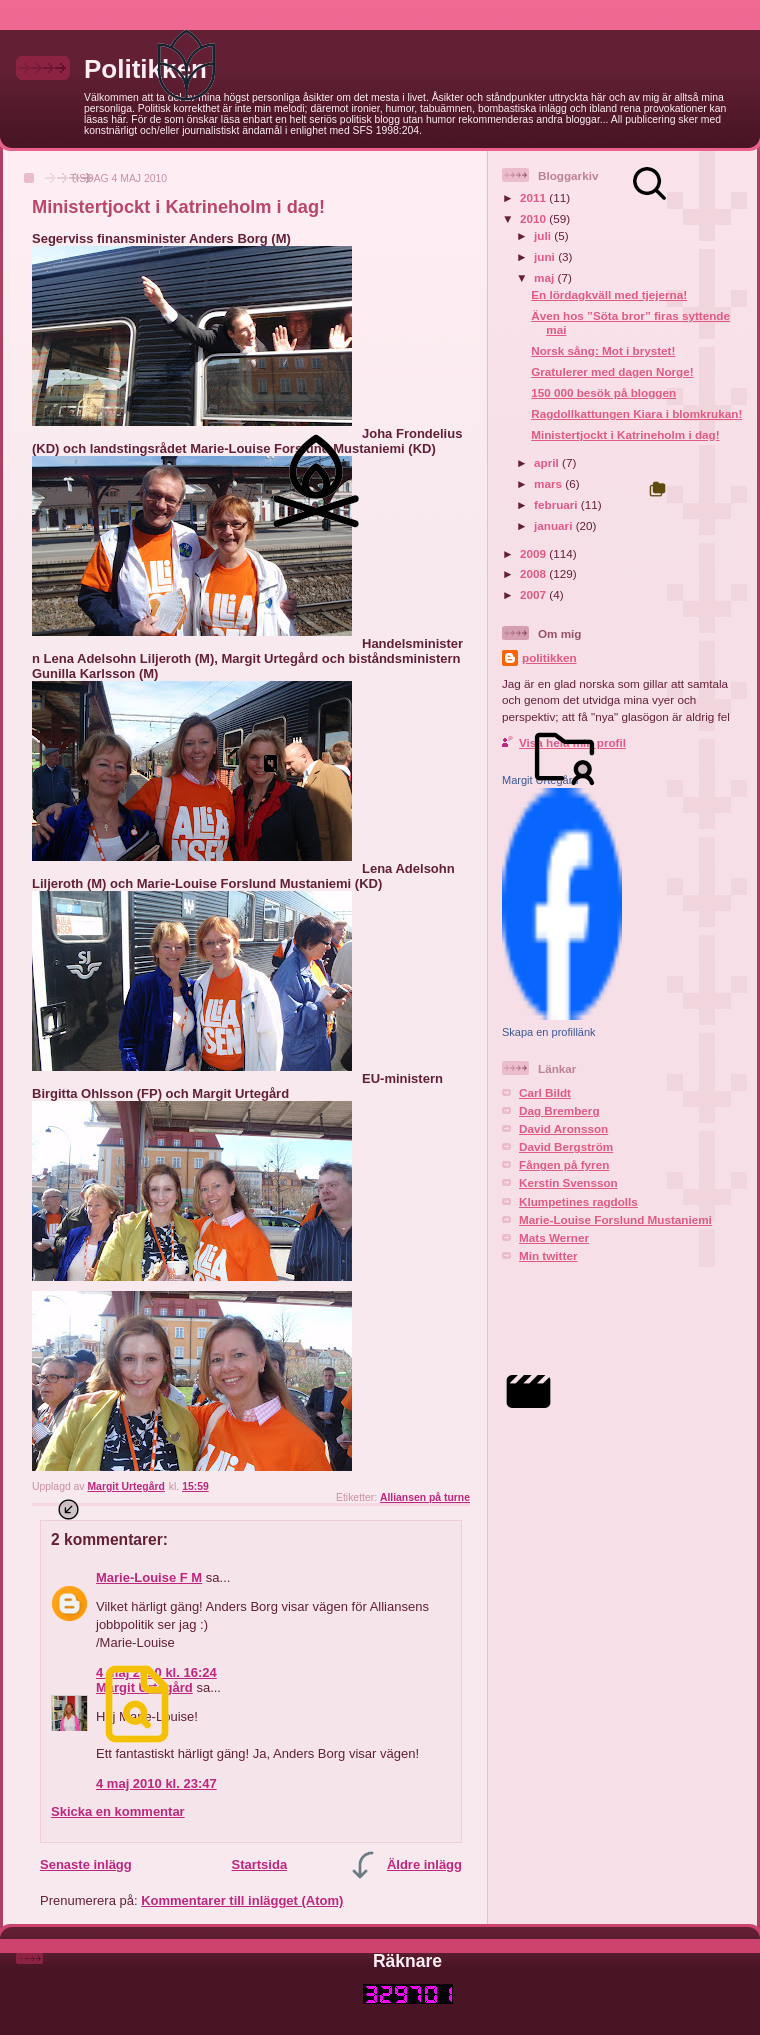 The width and height of the screenshot is (760, 2035). I want to click on access camping or outdoor activity features, so click(316, 481).